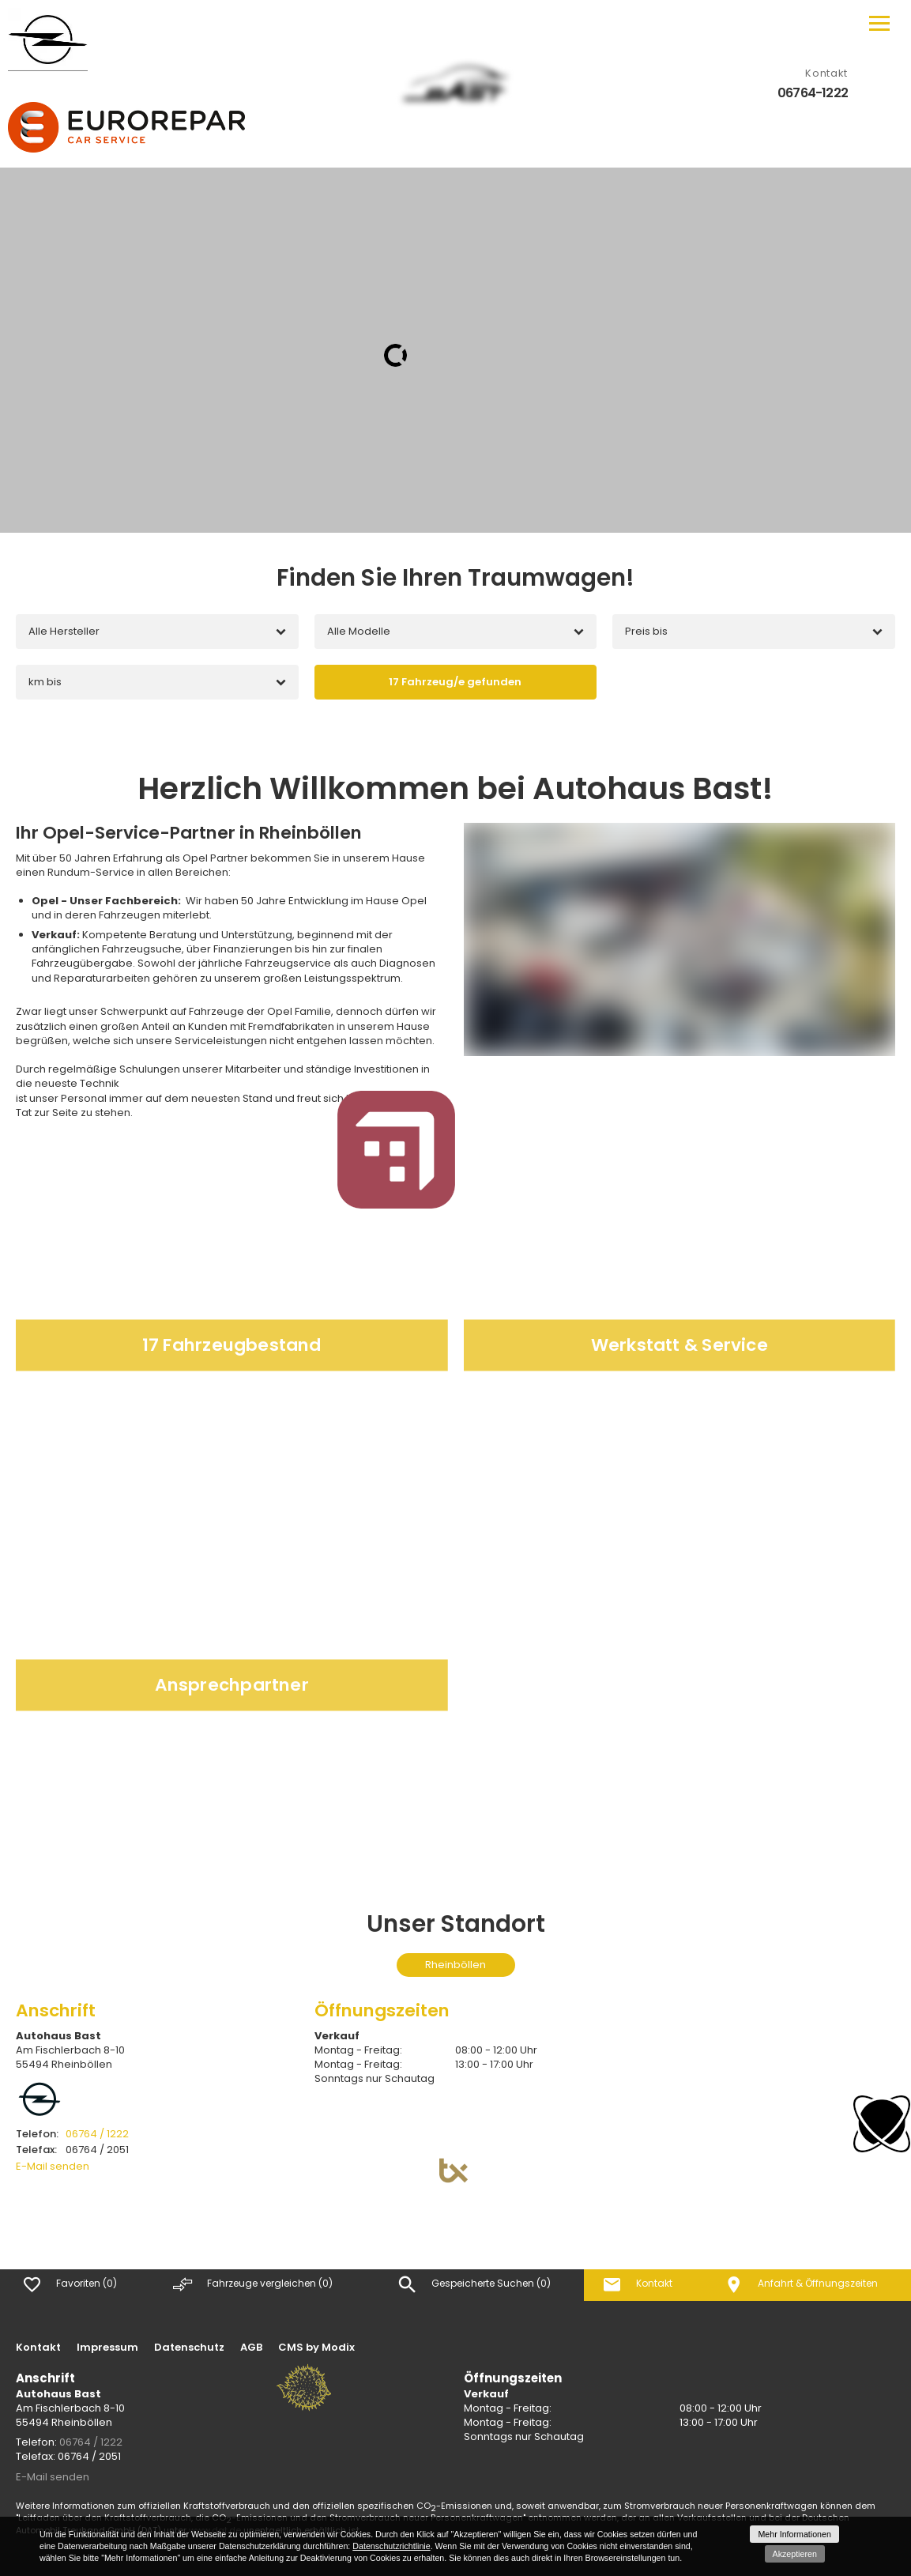 This screenshot has height=2576, width=911. I want to click on ReactOS project logo, so click(882, 2124).